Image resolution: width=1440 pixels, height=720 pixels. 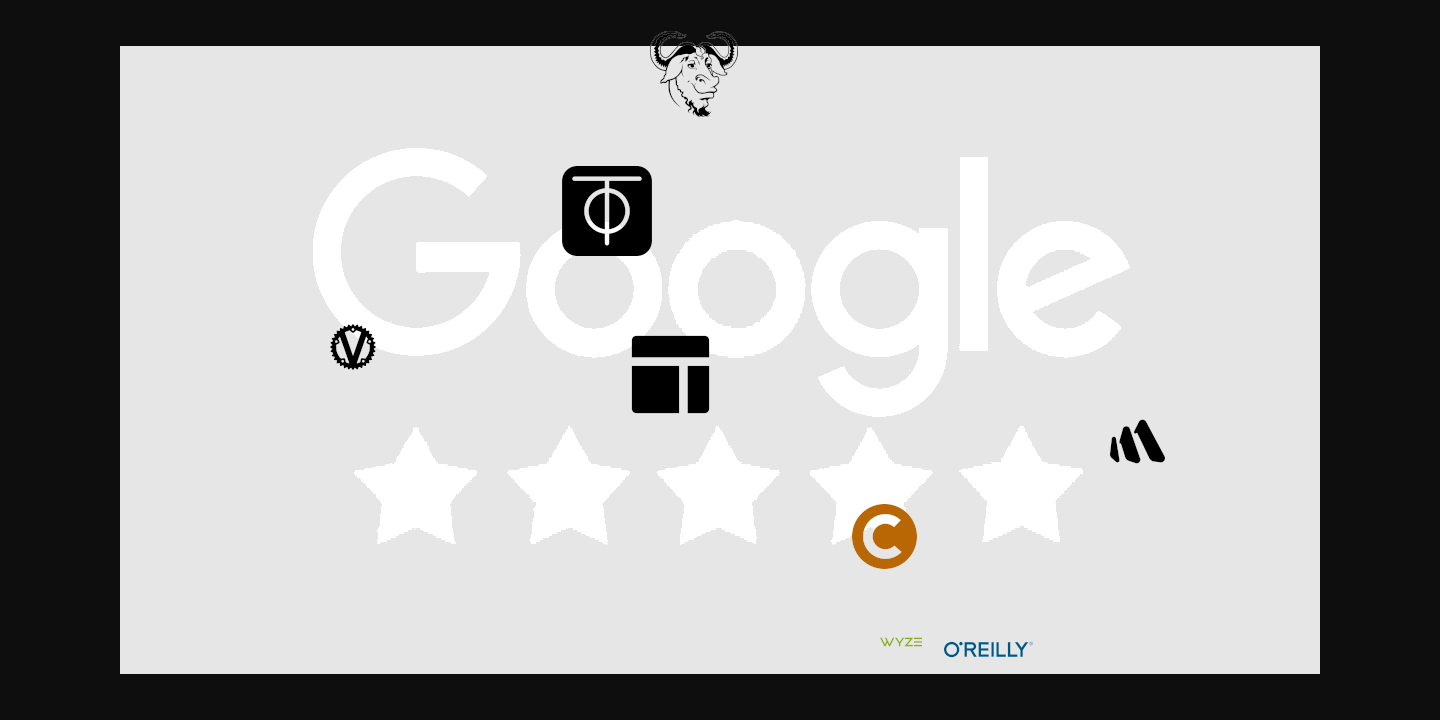 What do you see at coordinates (884, 536) in the screenshot?
I see `Cloudera company logo` at bounding box center [884, 536].